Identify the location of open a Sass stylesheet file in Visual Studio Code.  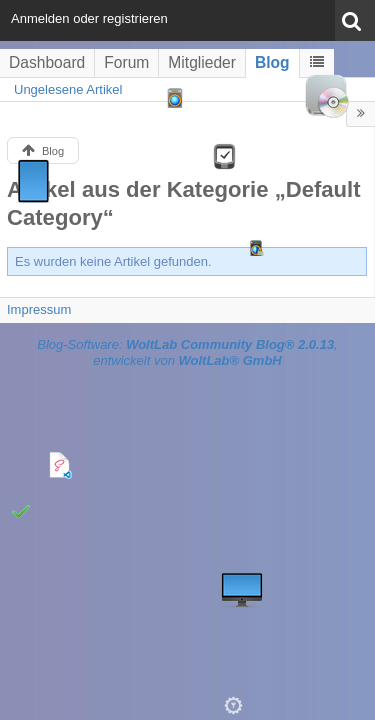
(59, 465).